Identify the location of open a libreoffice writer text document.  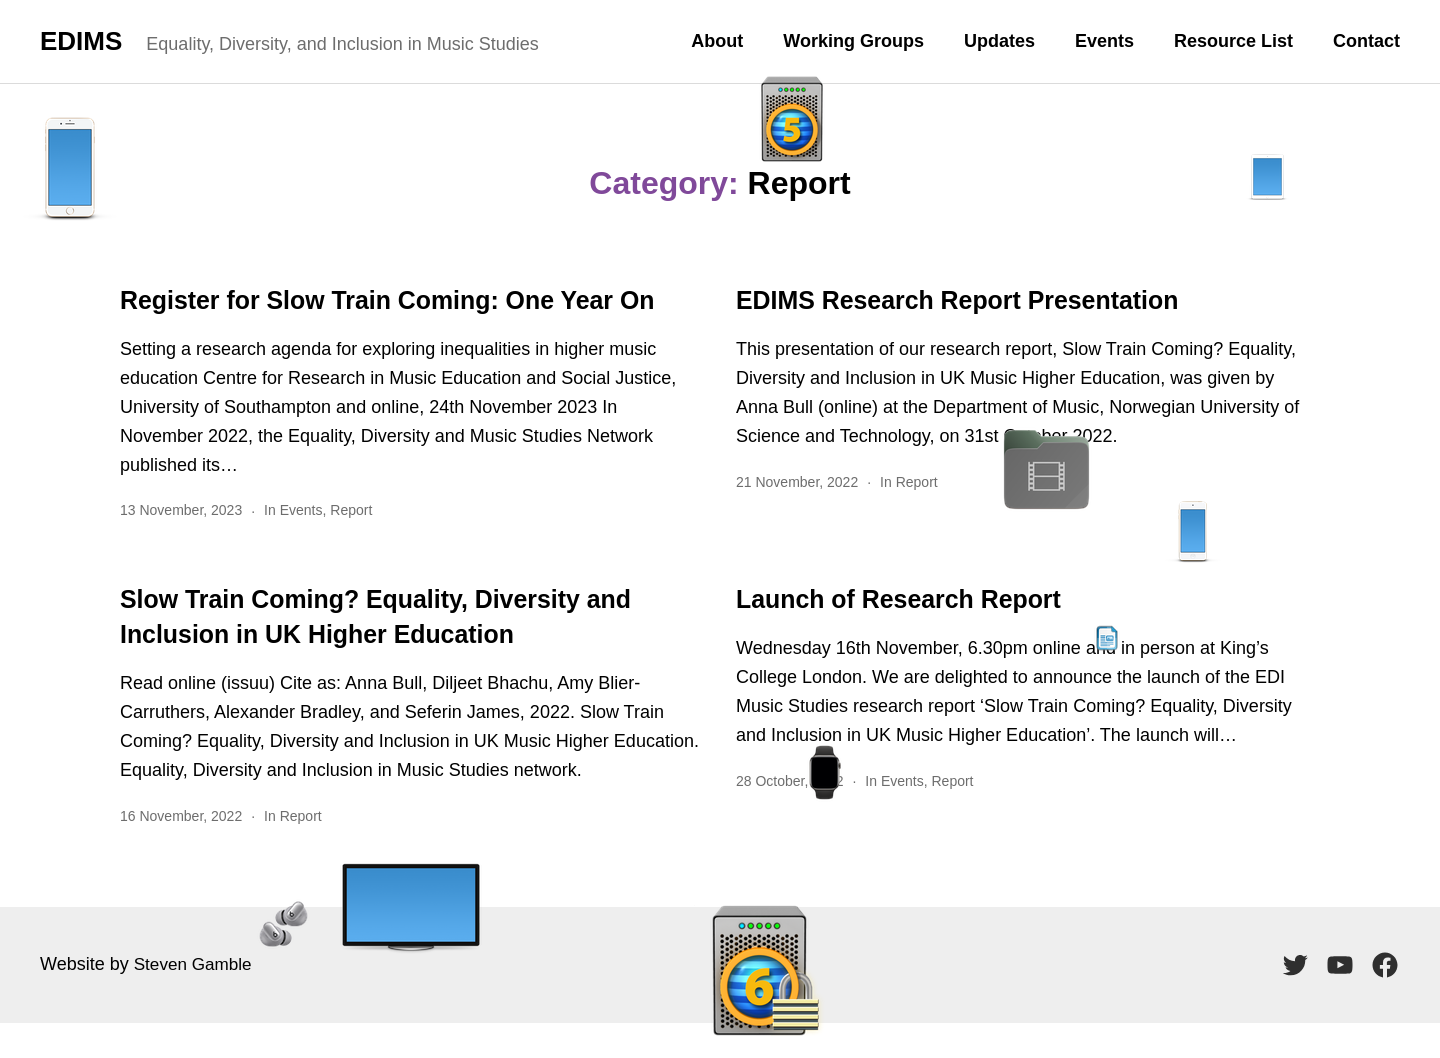
(1107, 638).